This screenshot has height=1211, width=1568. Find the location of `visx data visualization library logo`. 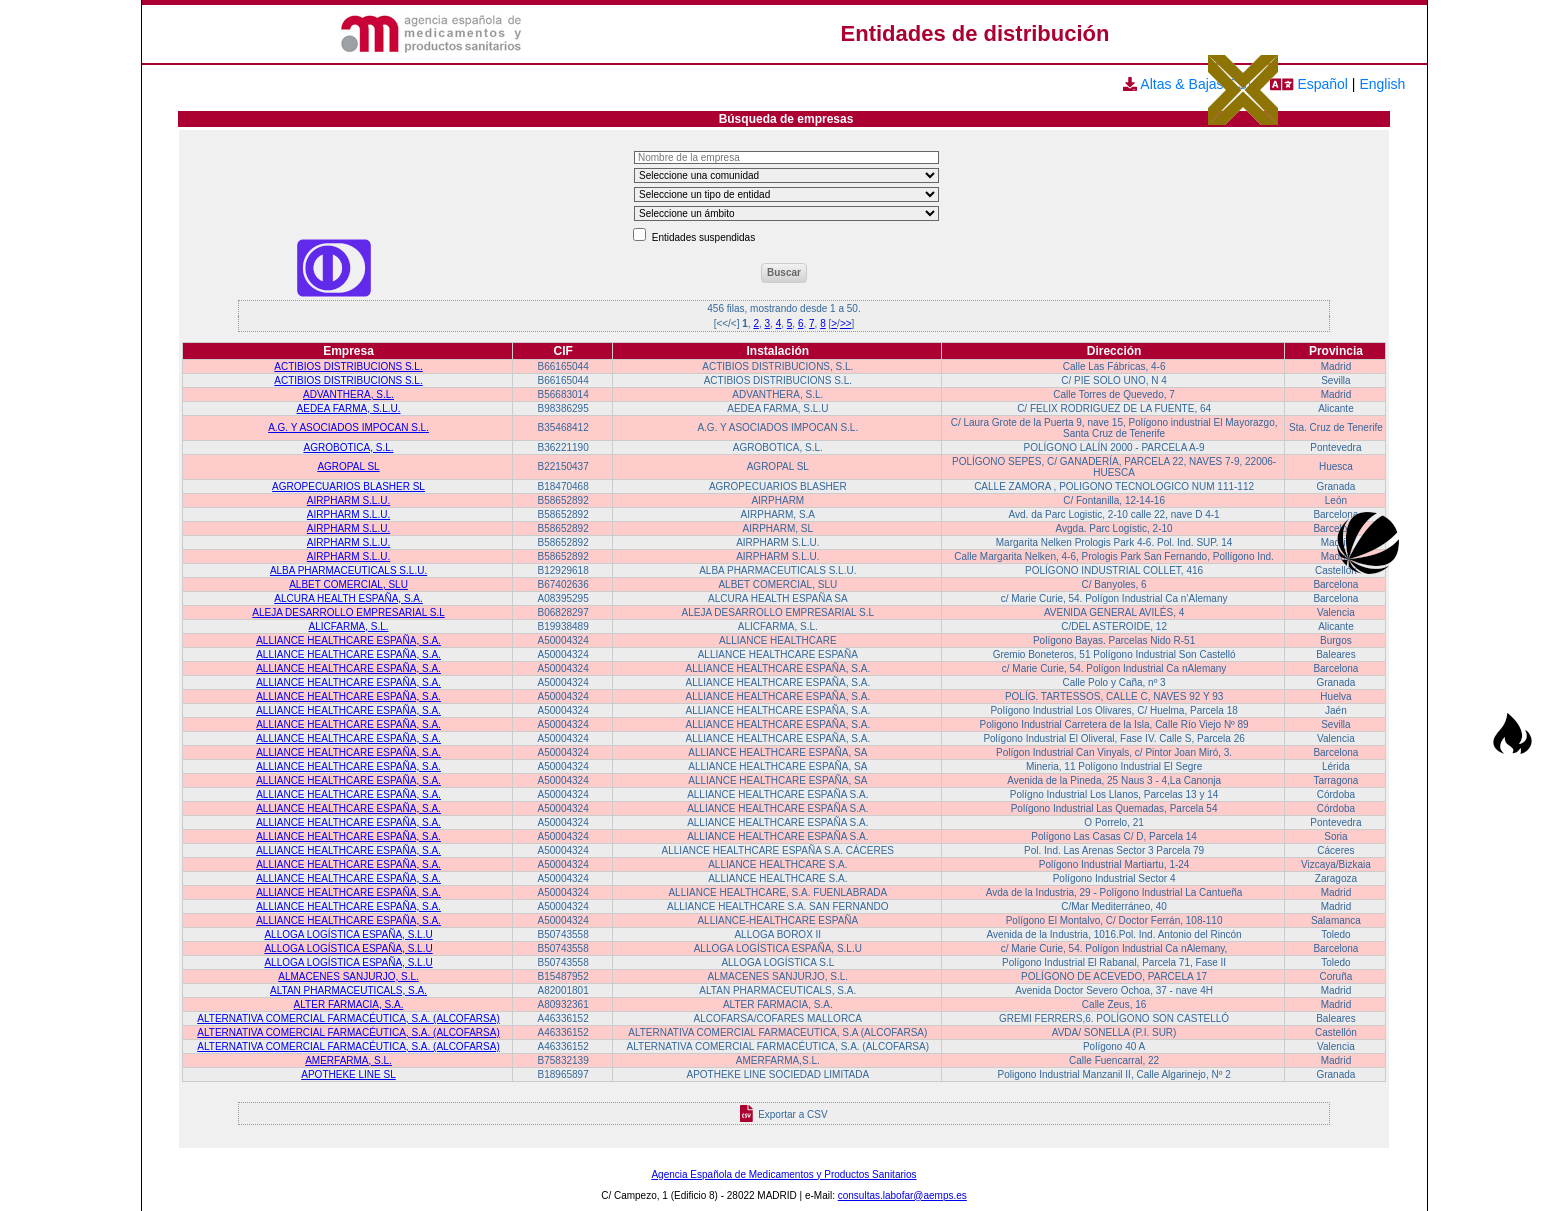

visx data visualization library logo is located at coordinates (1243, 90).